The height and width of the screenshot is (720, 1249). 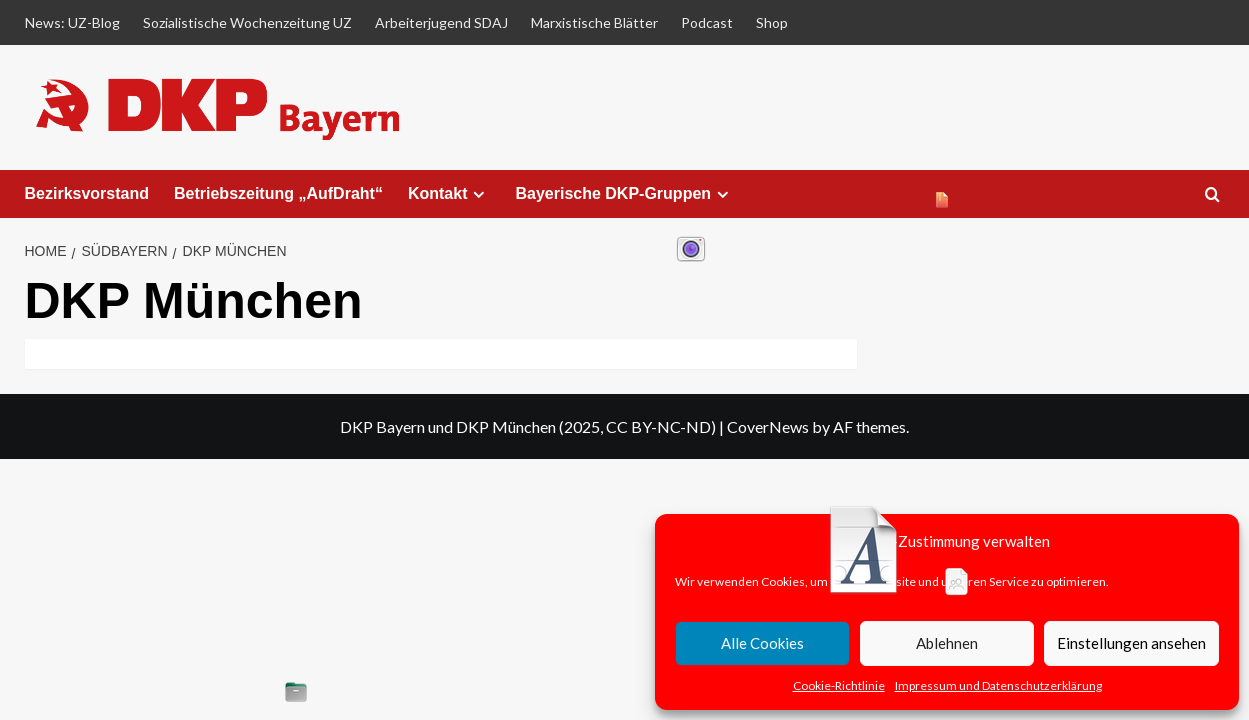 What do you see at coordinates (296, 692) in the screenshot?
I see `open the file manager application` at bounding box center [296, 692].